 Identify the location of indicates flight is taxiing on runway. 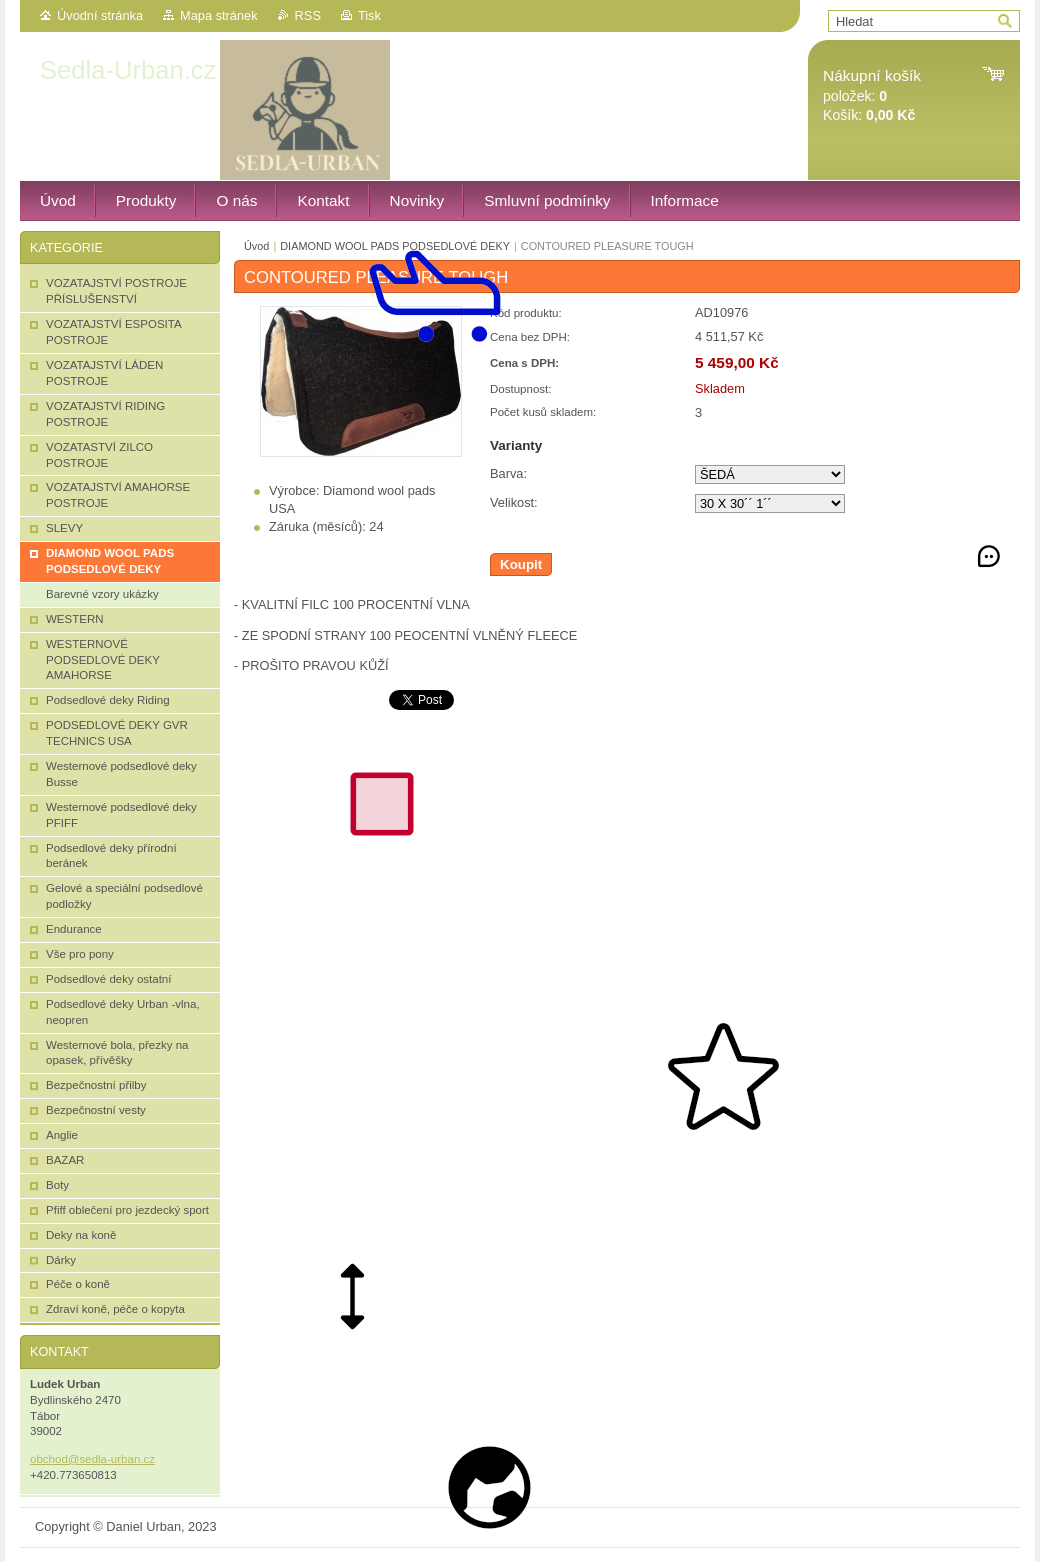
(435, 294).